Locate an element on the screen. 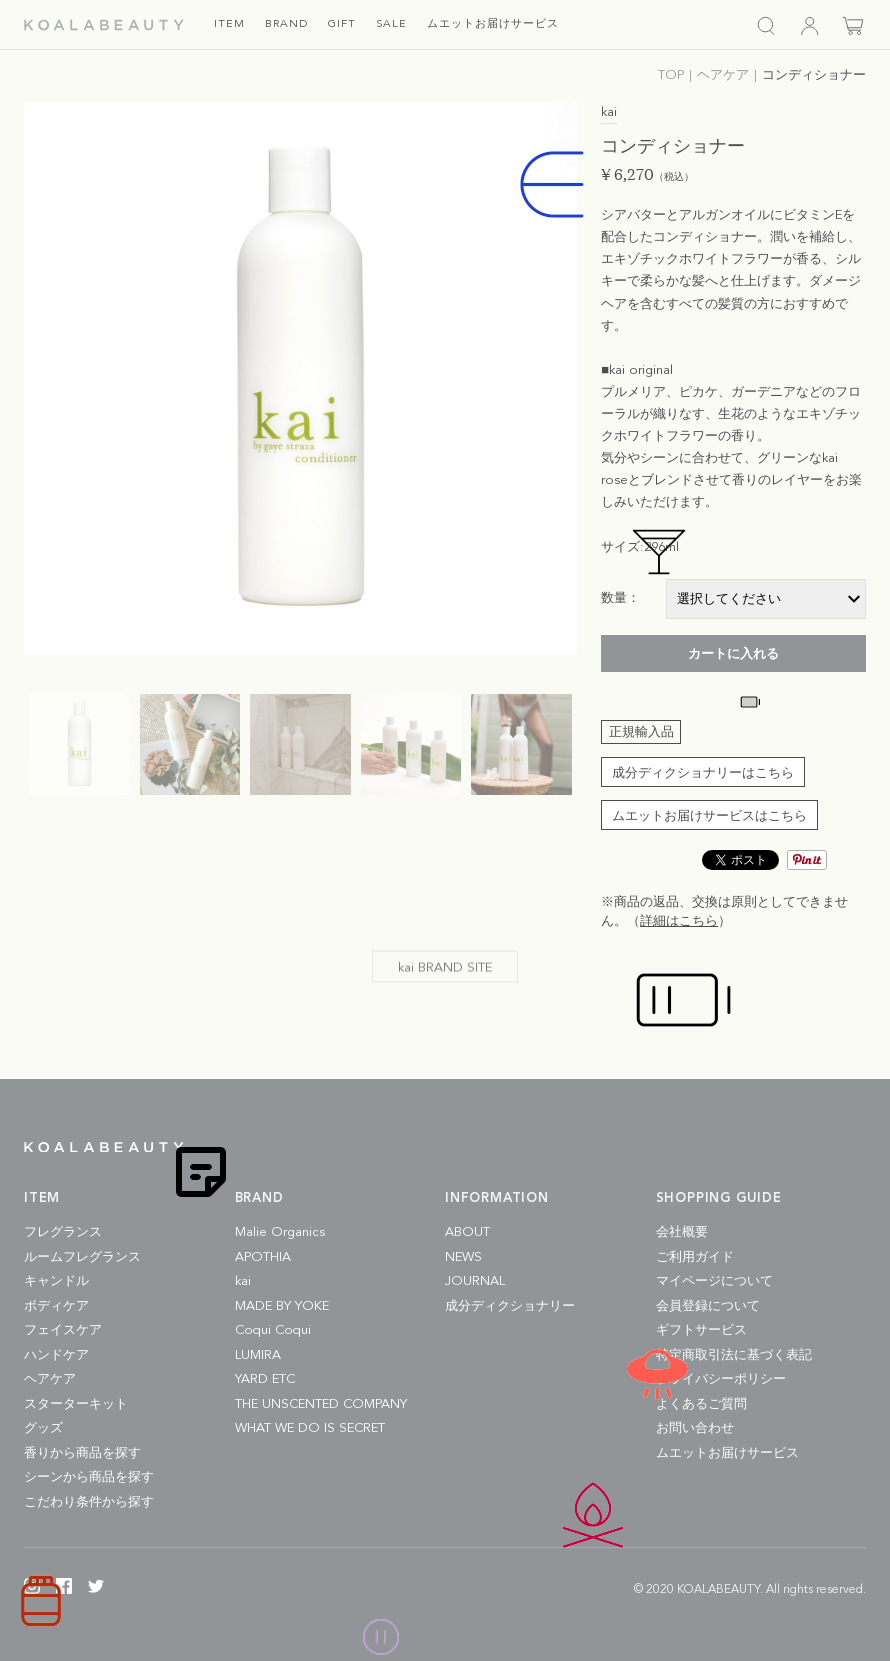 The width and height of the screenshot is (890, 1661). access sci-fi or space-themed content is located at coordinates (657, 1373).